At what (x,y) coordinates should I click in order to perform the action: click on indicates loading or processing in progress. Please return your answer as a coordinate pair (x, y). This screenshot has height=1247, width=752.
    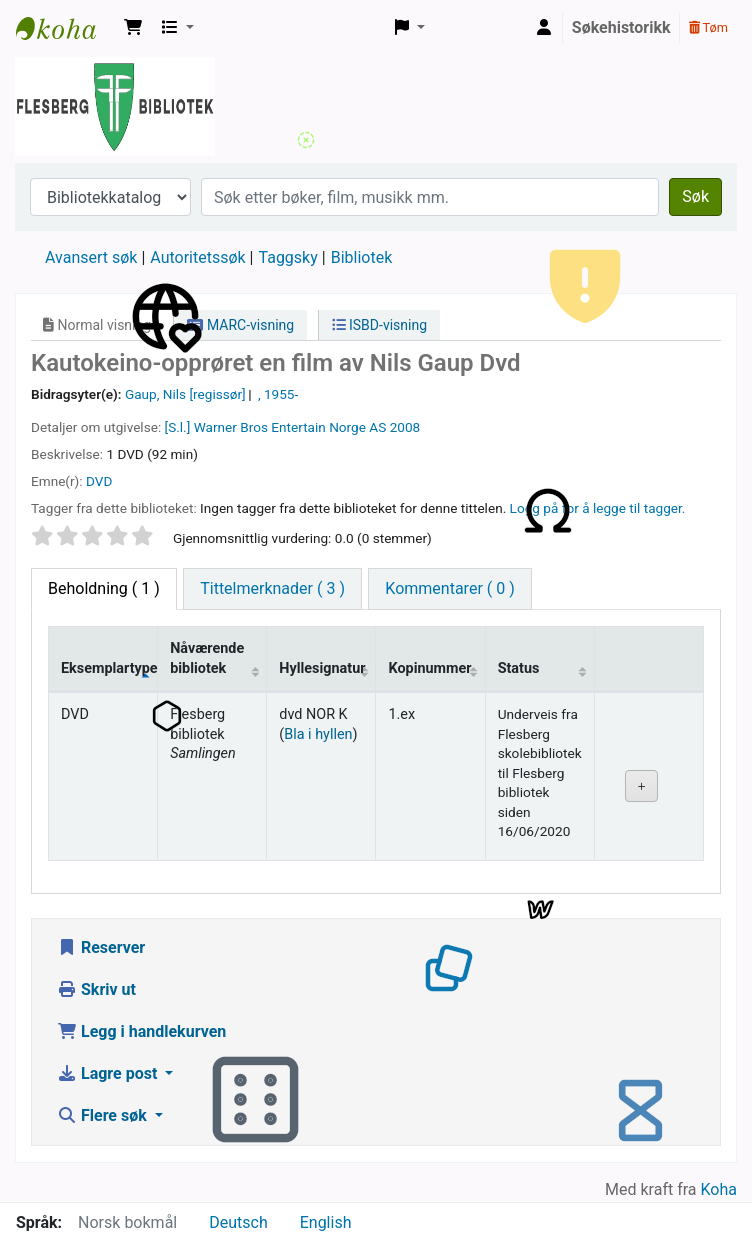
    Looking at the image, I should click on (640, 1110).